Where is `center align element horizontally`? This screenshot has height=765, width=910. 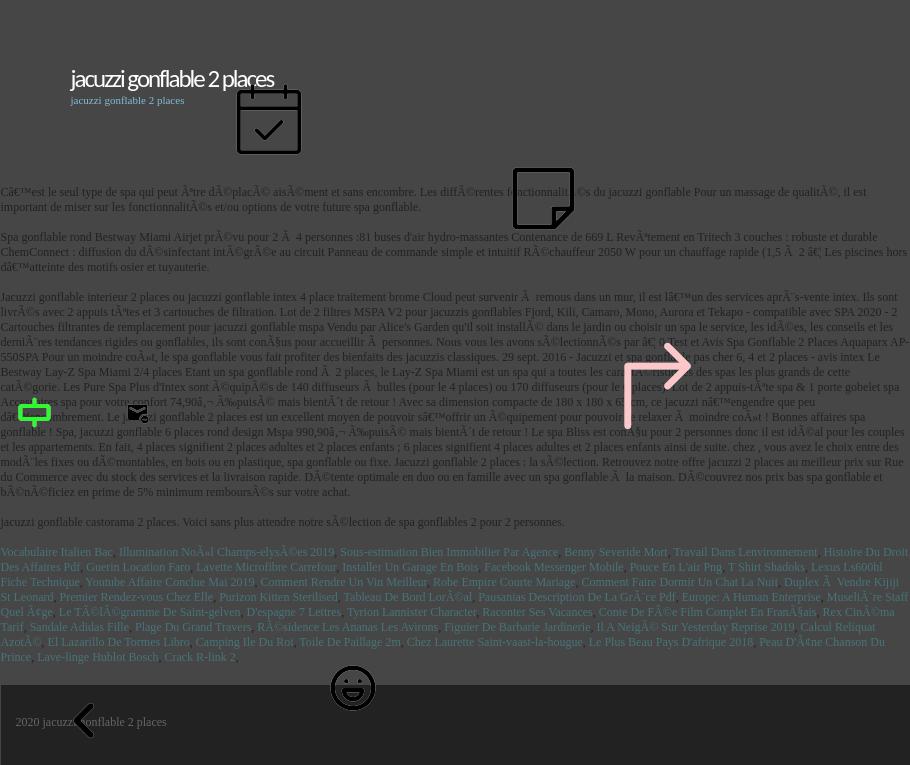 center align element horizontally is located at coordinates (34, 412).